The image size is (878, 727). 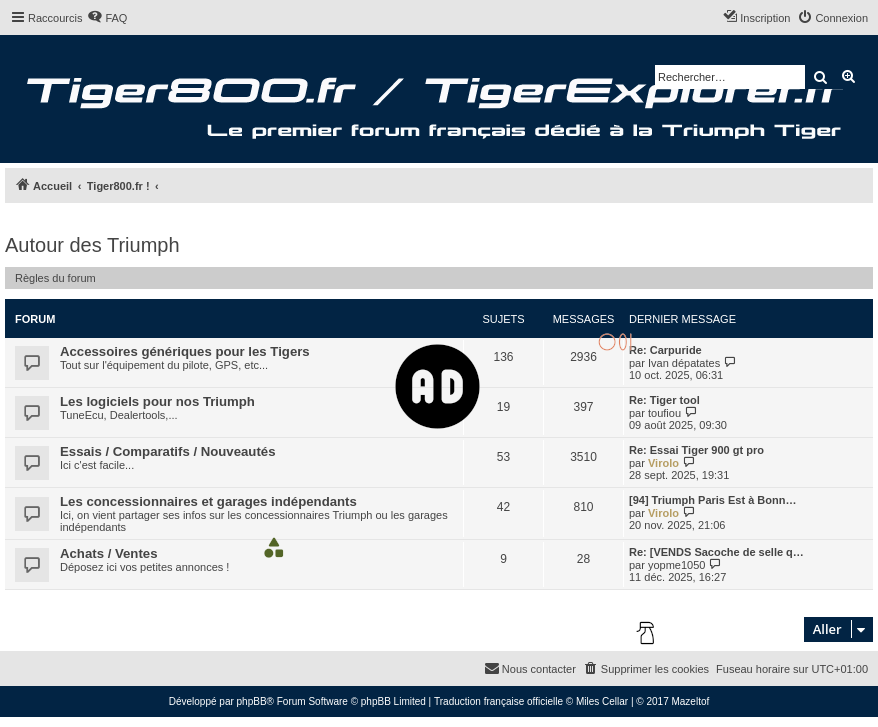 What do you see at coordinates (274, 548) in the screenshot?
I see `access shape tools or drawing options` at bounding box center [274, 548].